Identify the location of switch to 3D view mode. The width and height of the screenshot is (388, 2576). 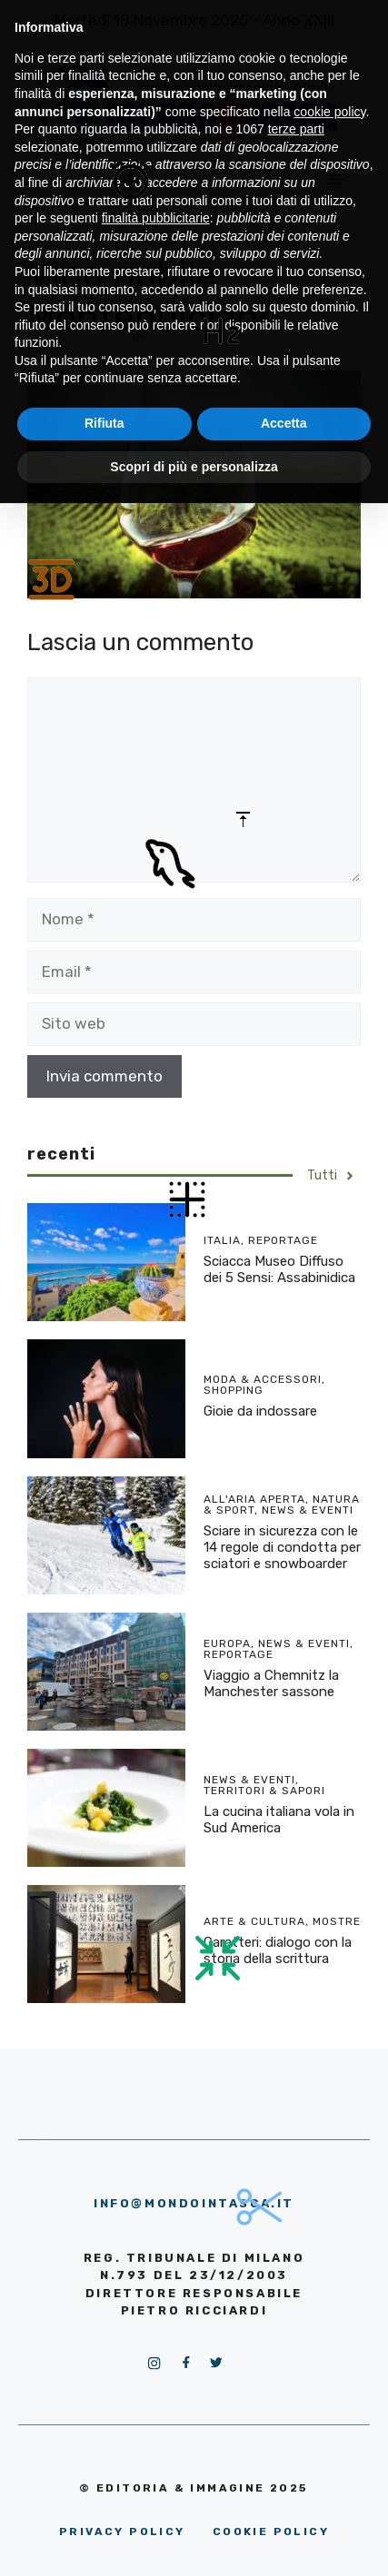
(51, 579).